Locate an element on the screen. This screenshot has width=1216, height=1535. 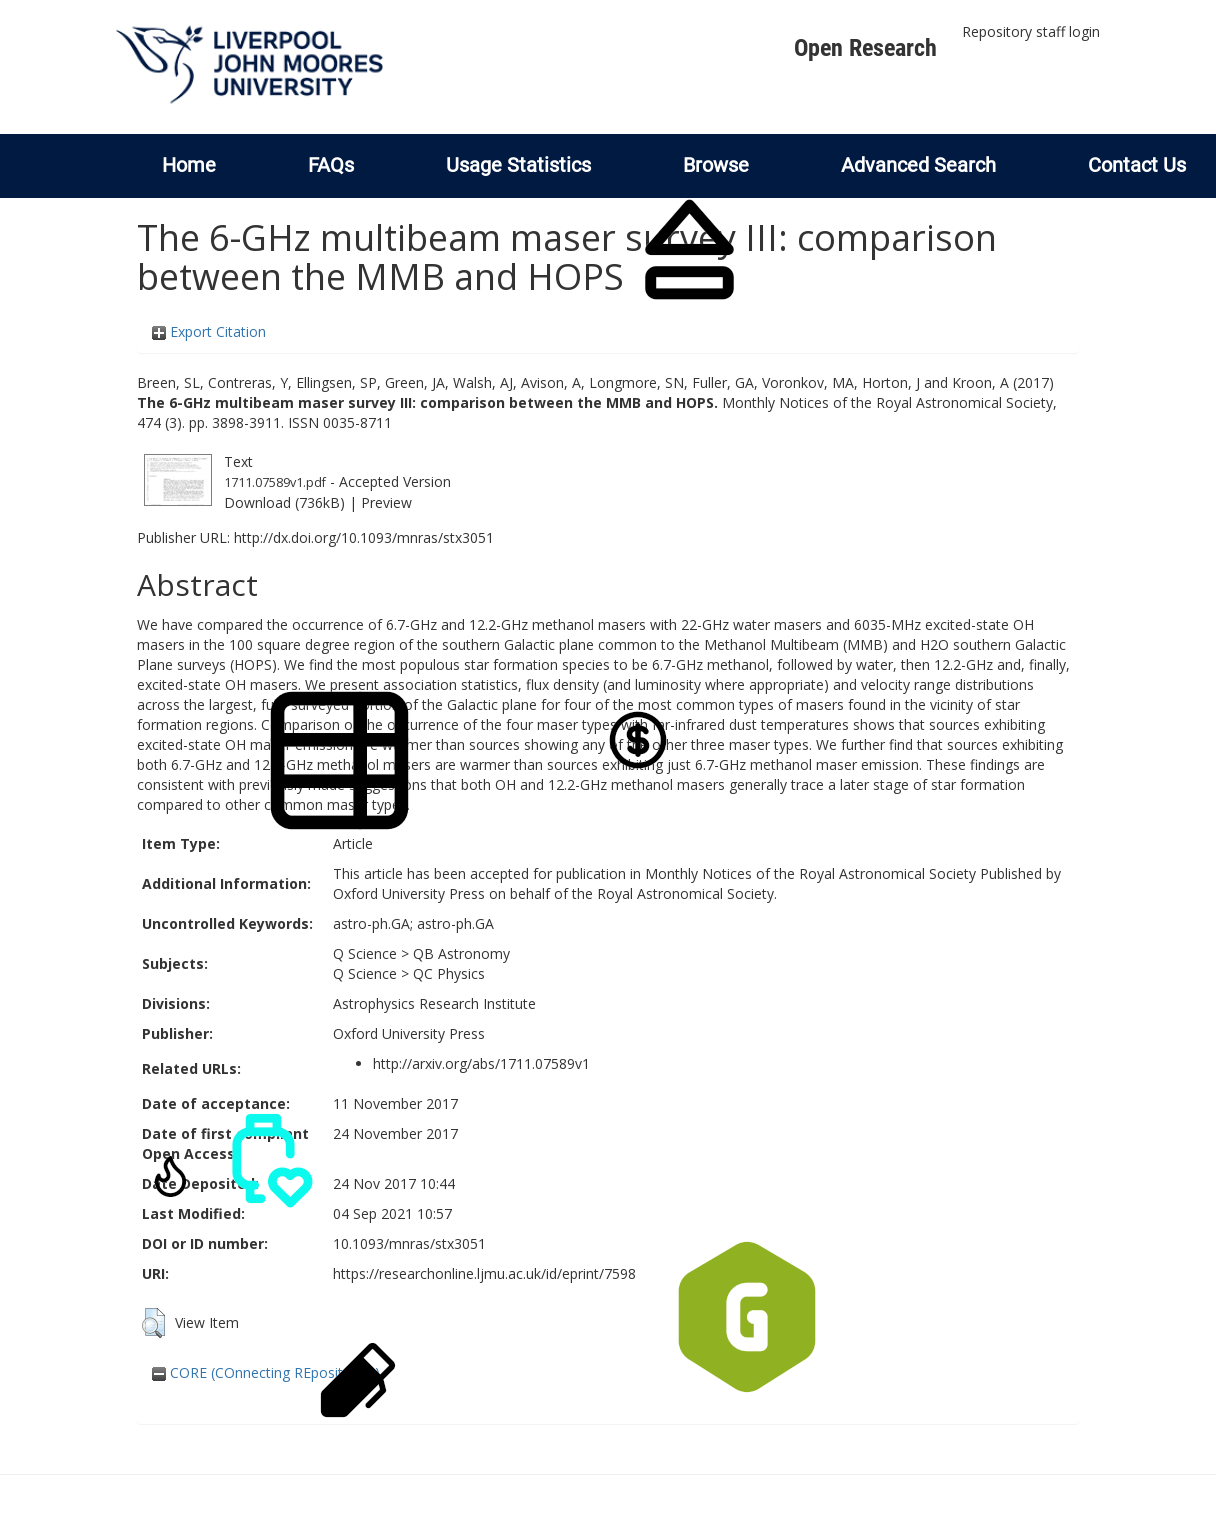
eject media or disc from player is located at coordinates (689, 249).